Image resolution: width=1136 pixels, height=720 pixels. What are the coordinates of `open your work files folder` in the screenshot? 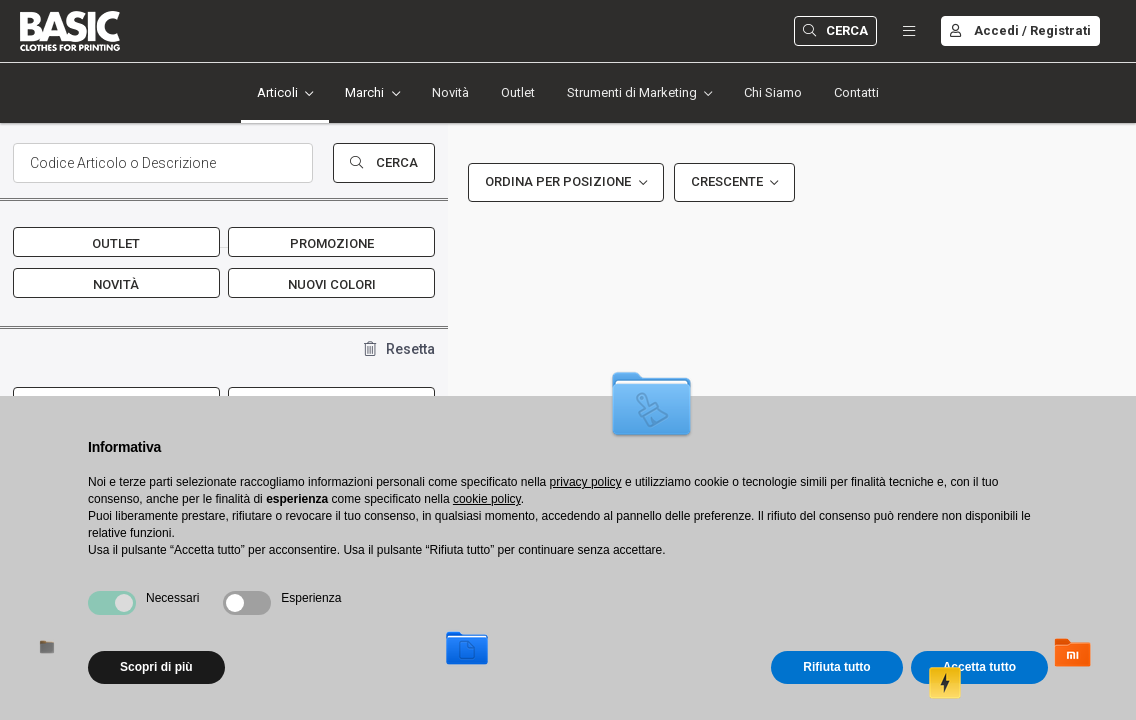 It's located at (651, 403).